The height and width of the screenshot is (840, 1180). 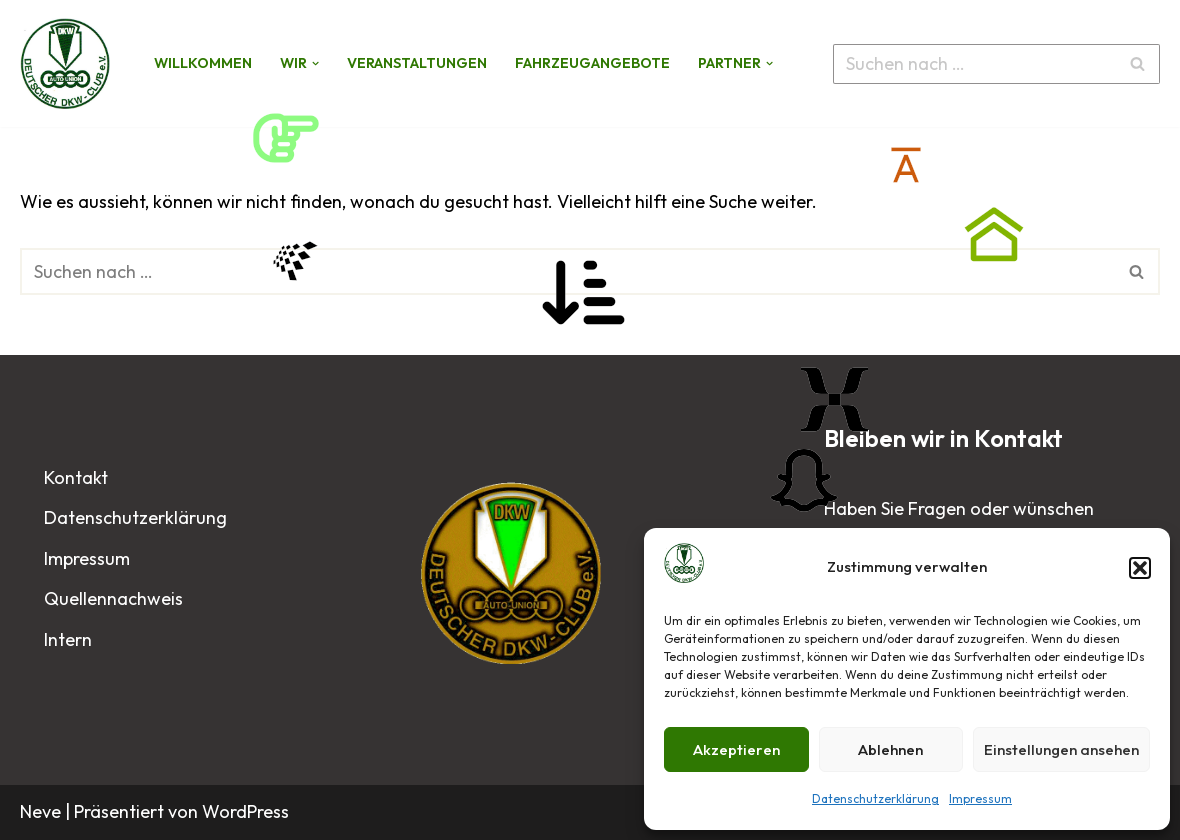 What do you see at coordinates (834, 399) in the screenshot?
I see `mixpanel logo` at bounding box center [834, 399].